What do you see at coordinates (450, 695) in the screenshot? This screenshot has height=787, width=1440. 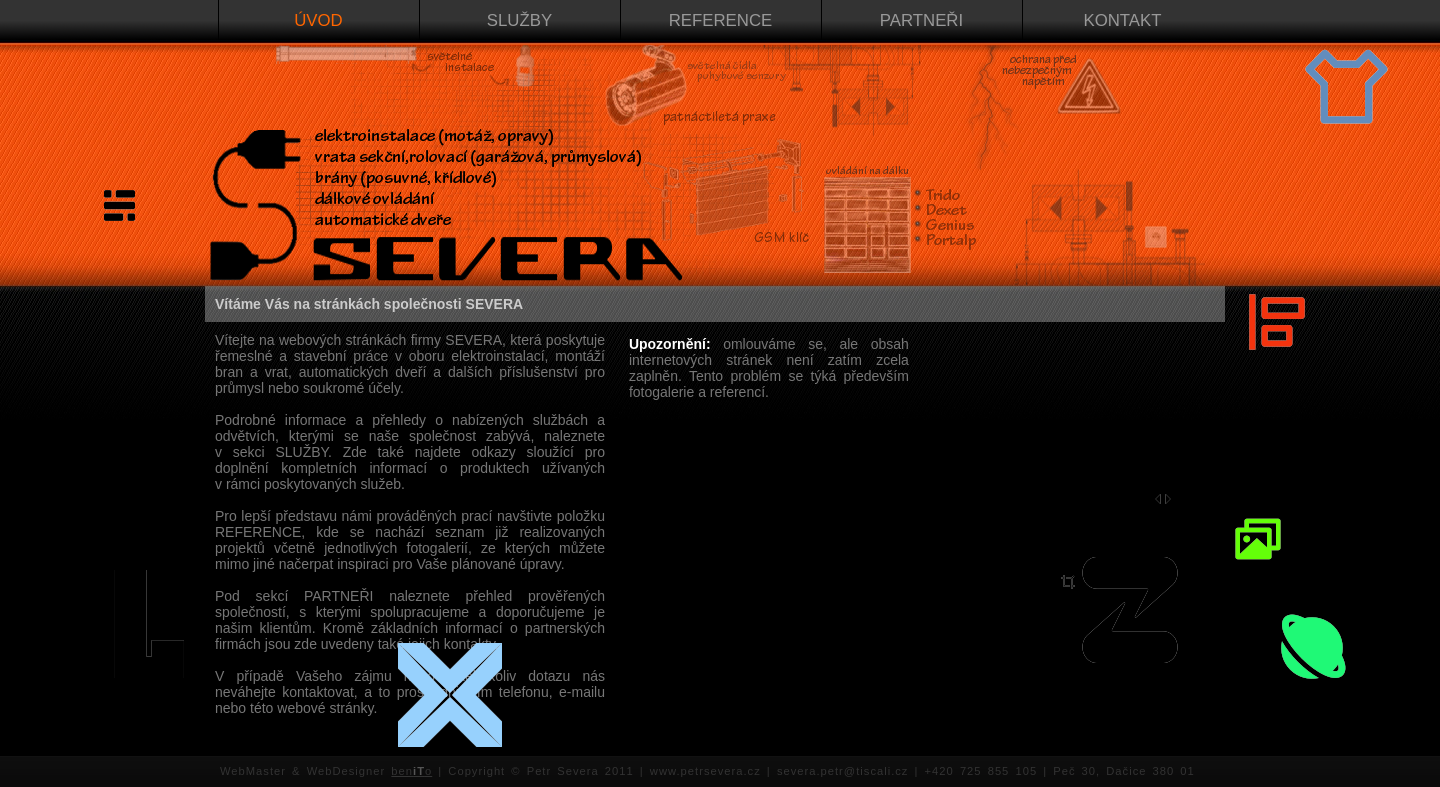 I see `visx data visualization library logo` at bounding box center [450, 695].